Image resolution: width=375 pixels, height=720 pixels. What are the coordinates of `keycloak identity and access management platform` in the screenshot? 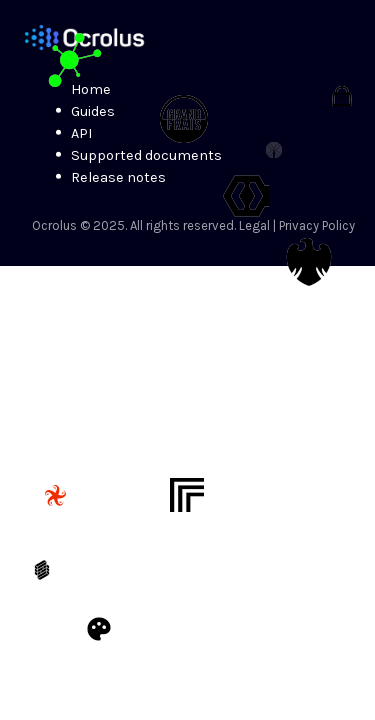 It's located at (246, 196).